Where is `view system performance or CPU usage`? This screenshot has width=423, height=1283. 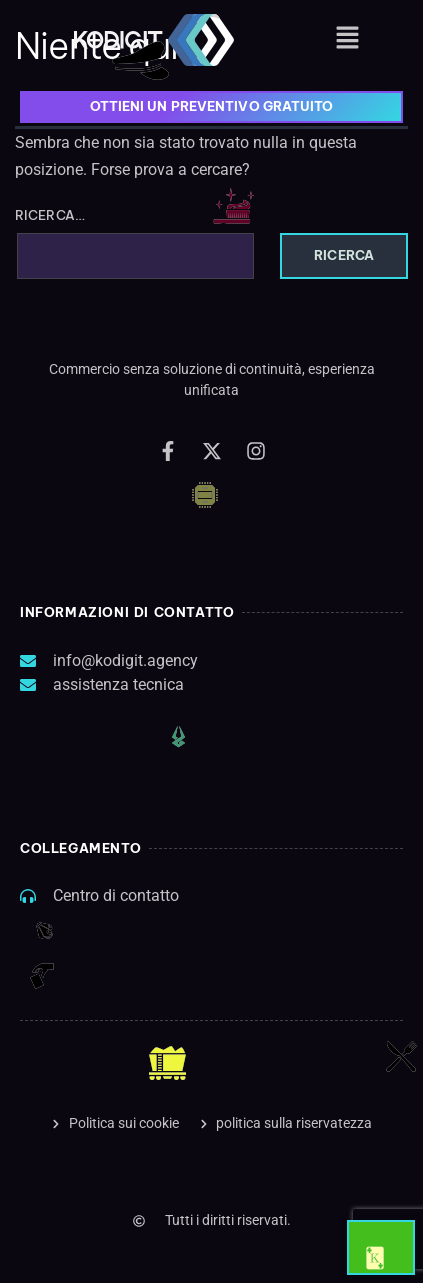
view system performance or CPU usage is located at coordinates (205, 495).